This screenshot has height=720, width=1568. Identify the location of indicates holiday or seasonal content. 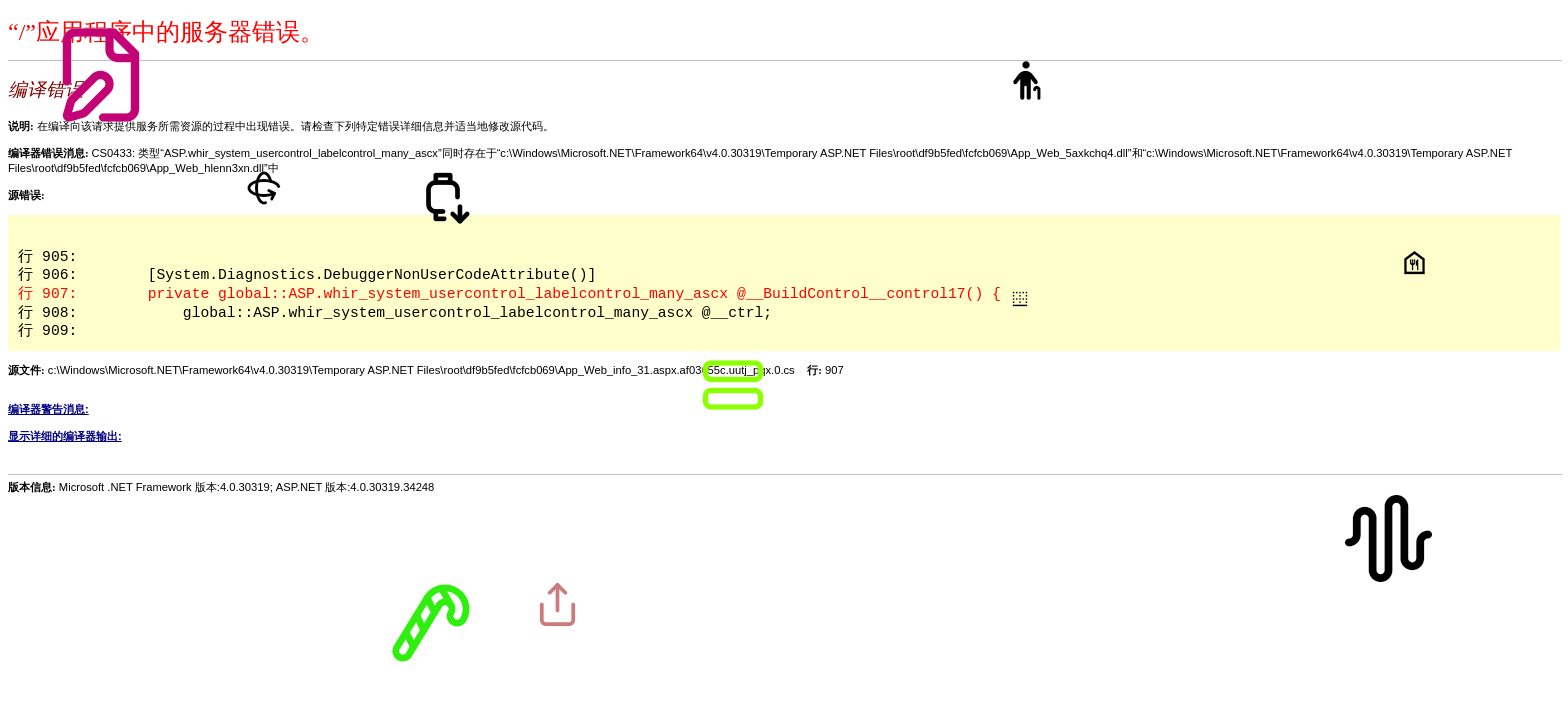
(431, 623).